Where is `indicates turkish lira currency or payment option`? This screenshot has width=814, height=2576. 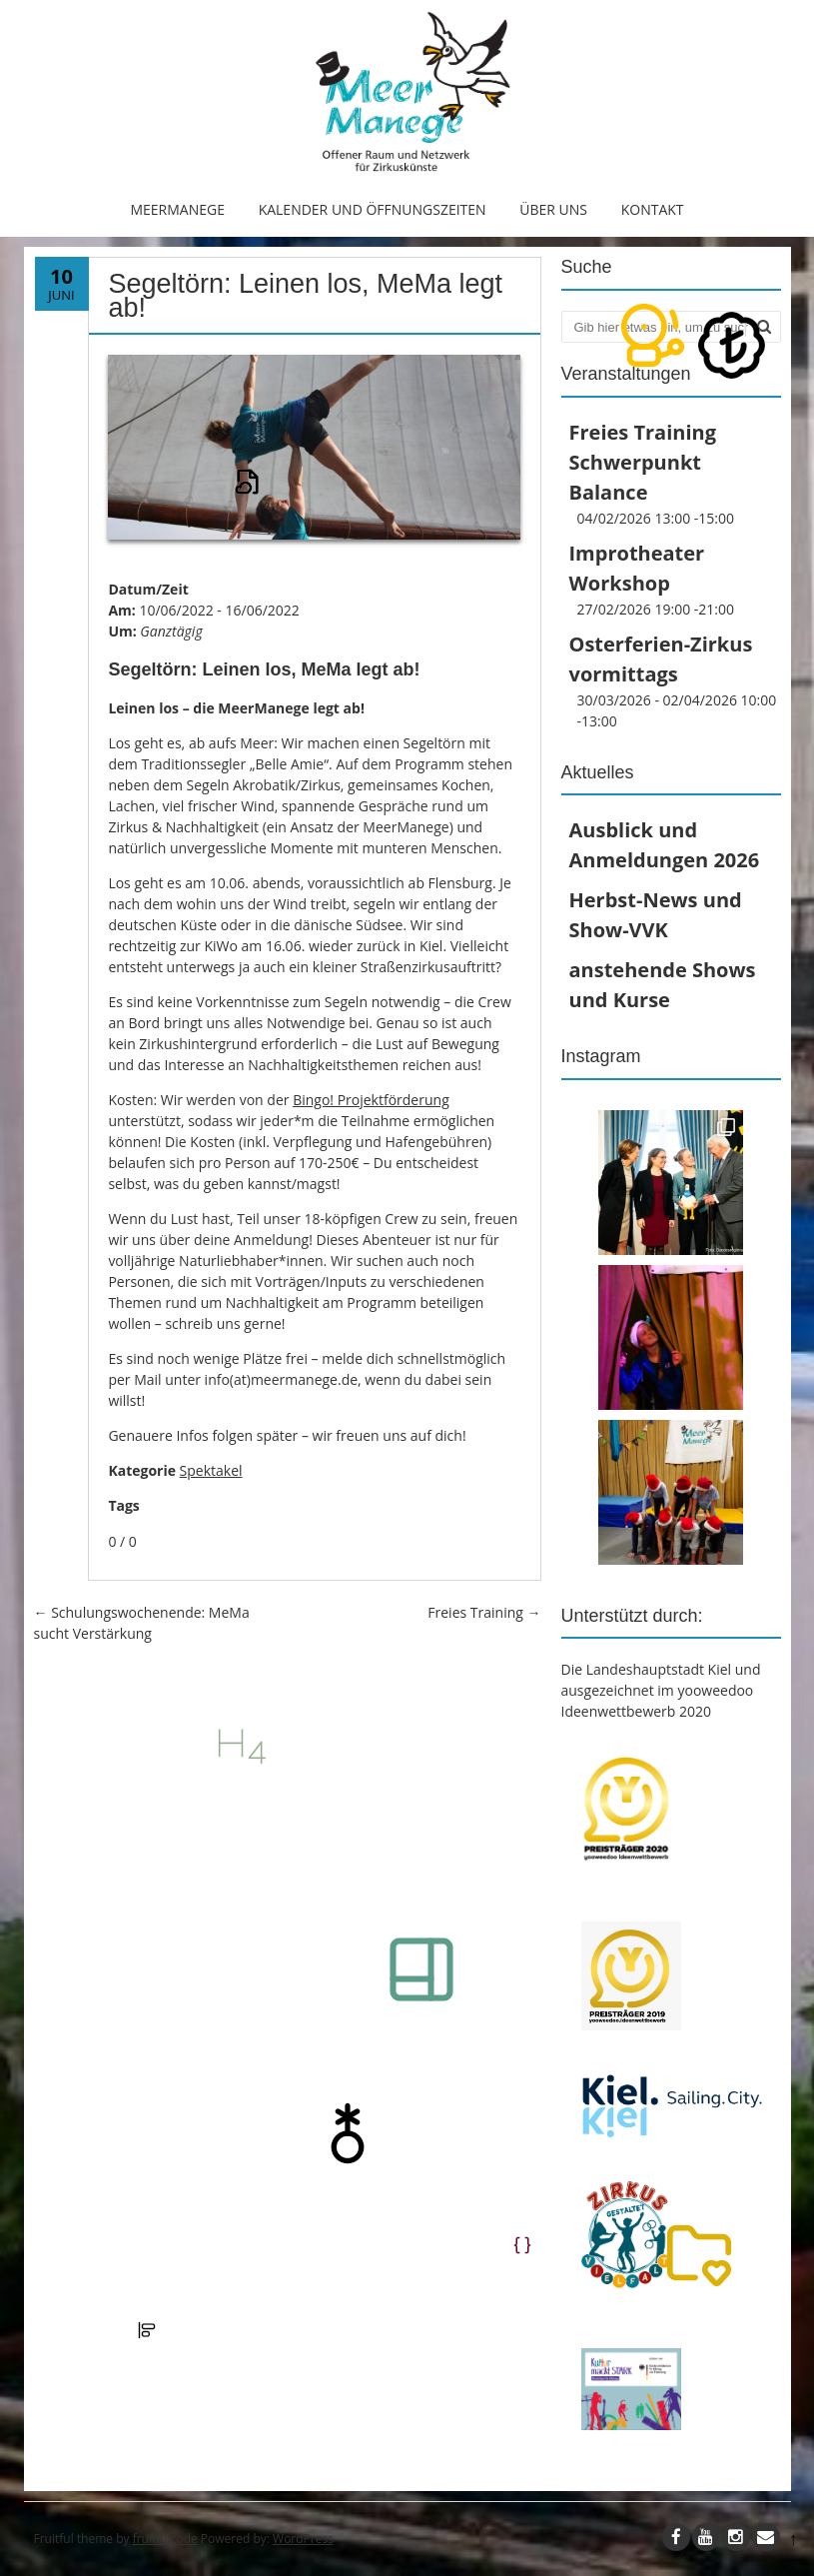 indicates turkish lira currency or payment option is located at coordinates (731, 345).